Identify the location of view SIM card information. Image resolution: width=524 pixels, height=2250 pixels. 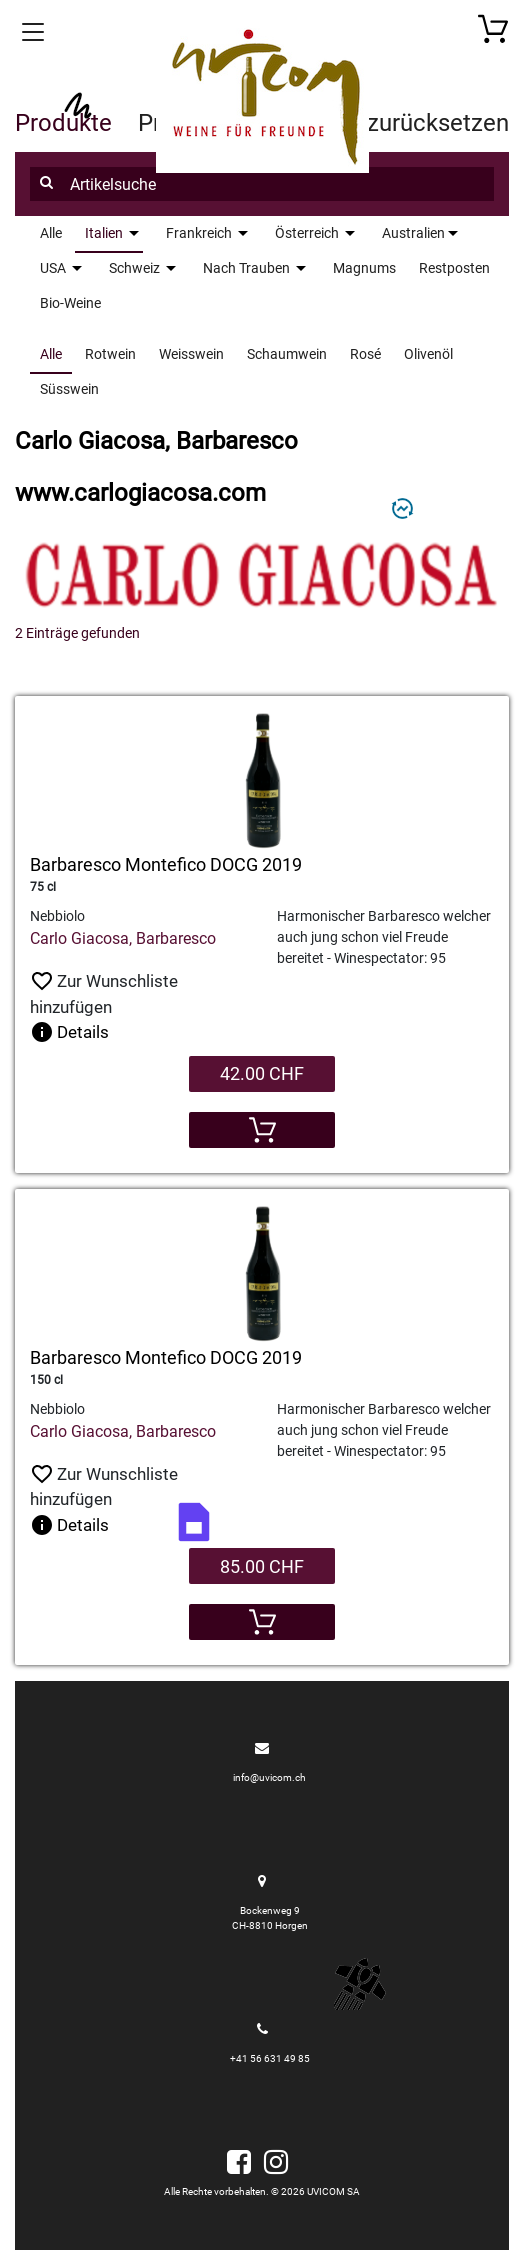
(194, 1522).